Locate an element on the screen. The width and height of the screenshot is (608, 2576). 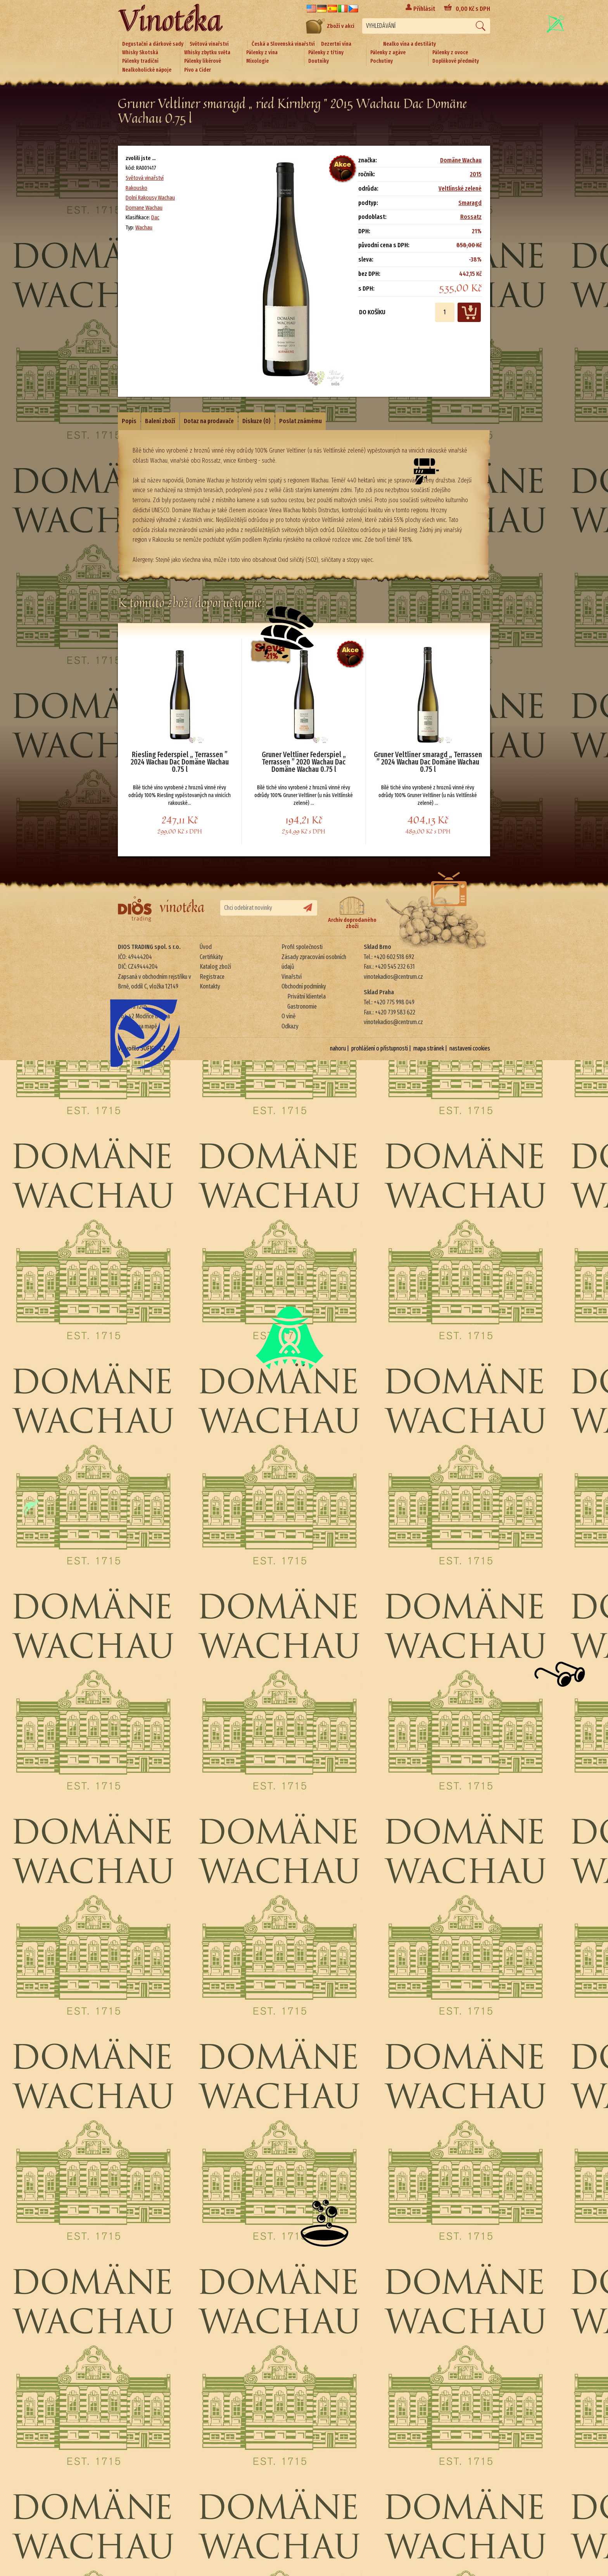
indicates australian content or region is located at coordinates (30, 1507).